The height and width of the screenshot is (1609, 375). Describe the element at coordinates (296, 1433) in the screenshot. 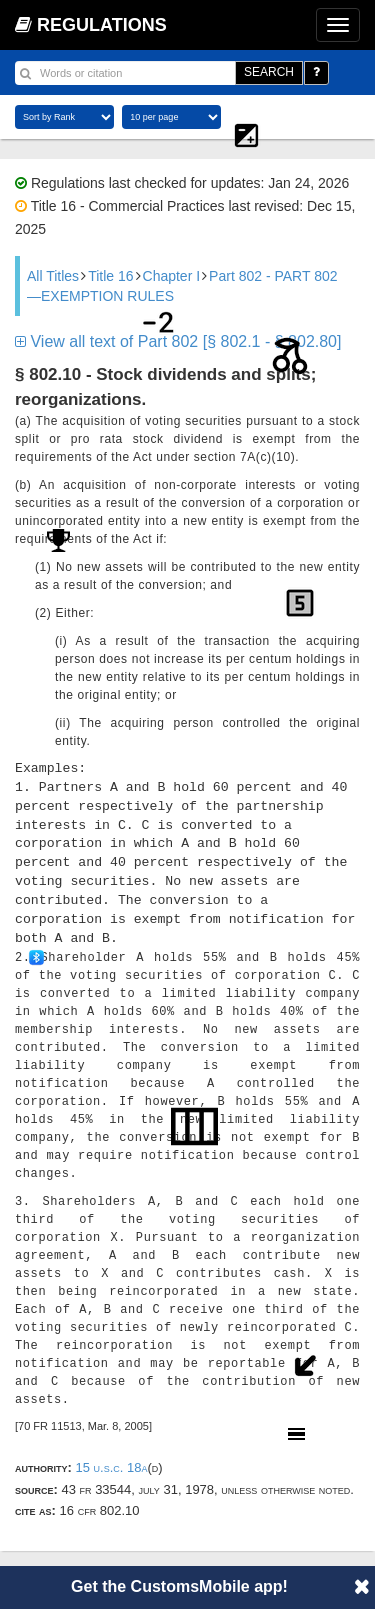

I see `switch to day view in calendar` at that location.